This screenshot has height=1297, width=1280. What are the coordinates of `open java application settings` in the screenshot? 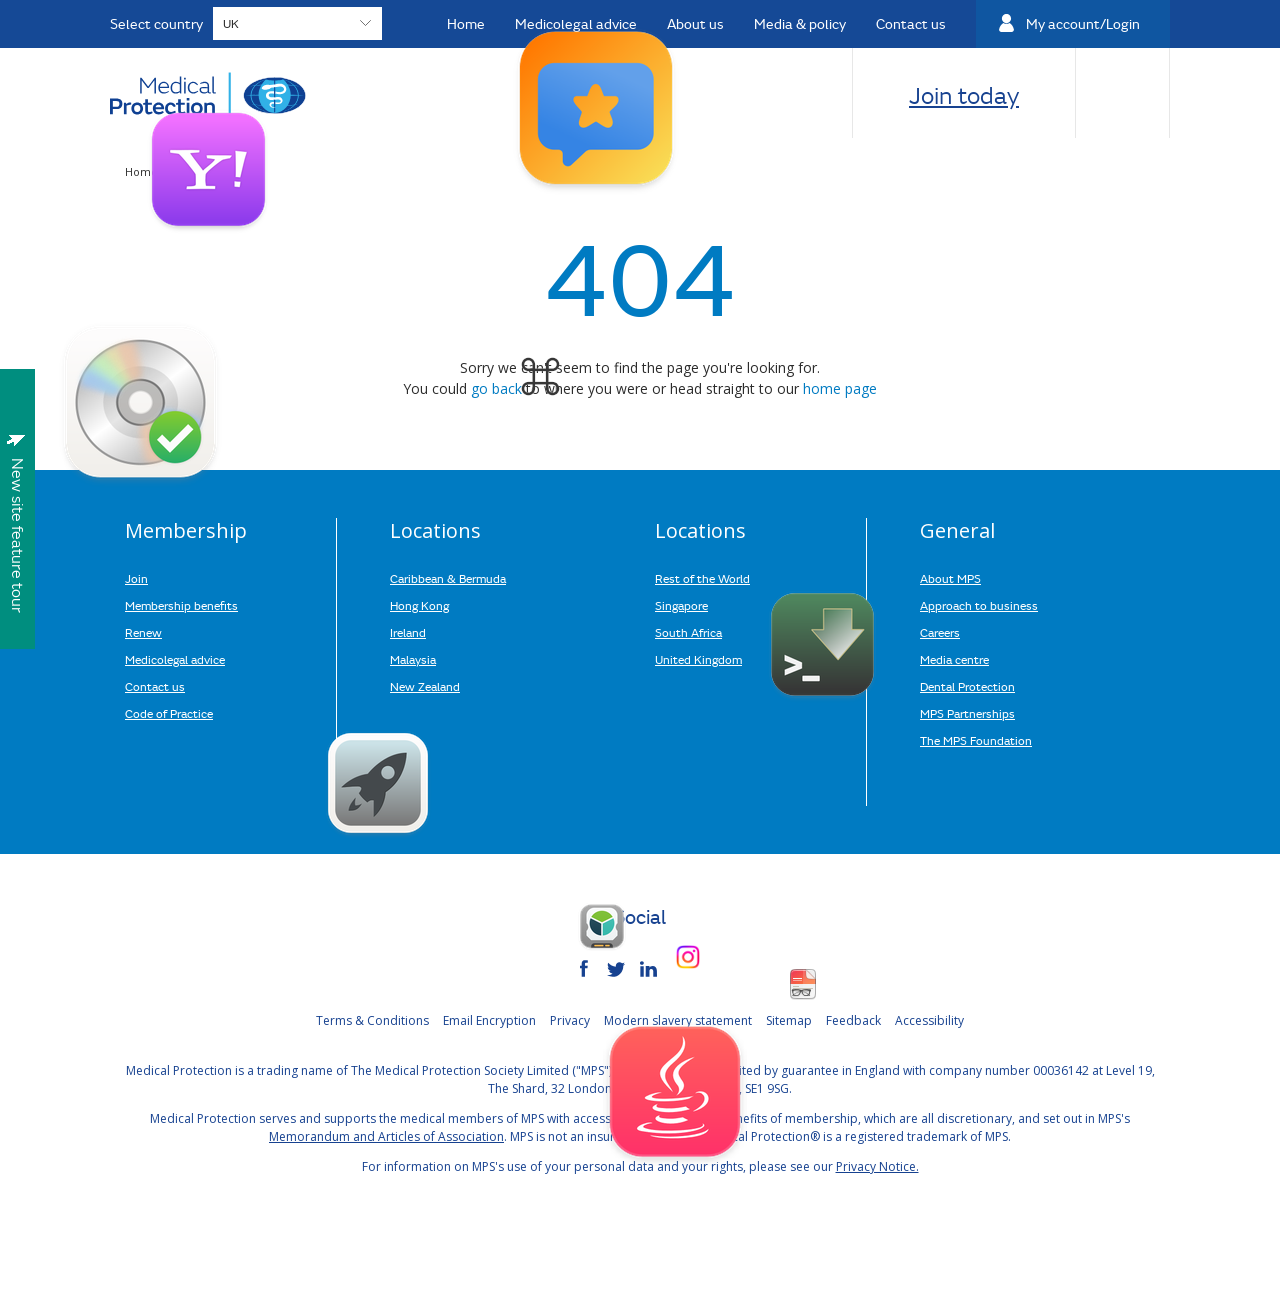 It's located at (675, 1094).